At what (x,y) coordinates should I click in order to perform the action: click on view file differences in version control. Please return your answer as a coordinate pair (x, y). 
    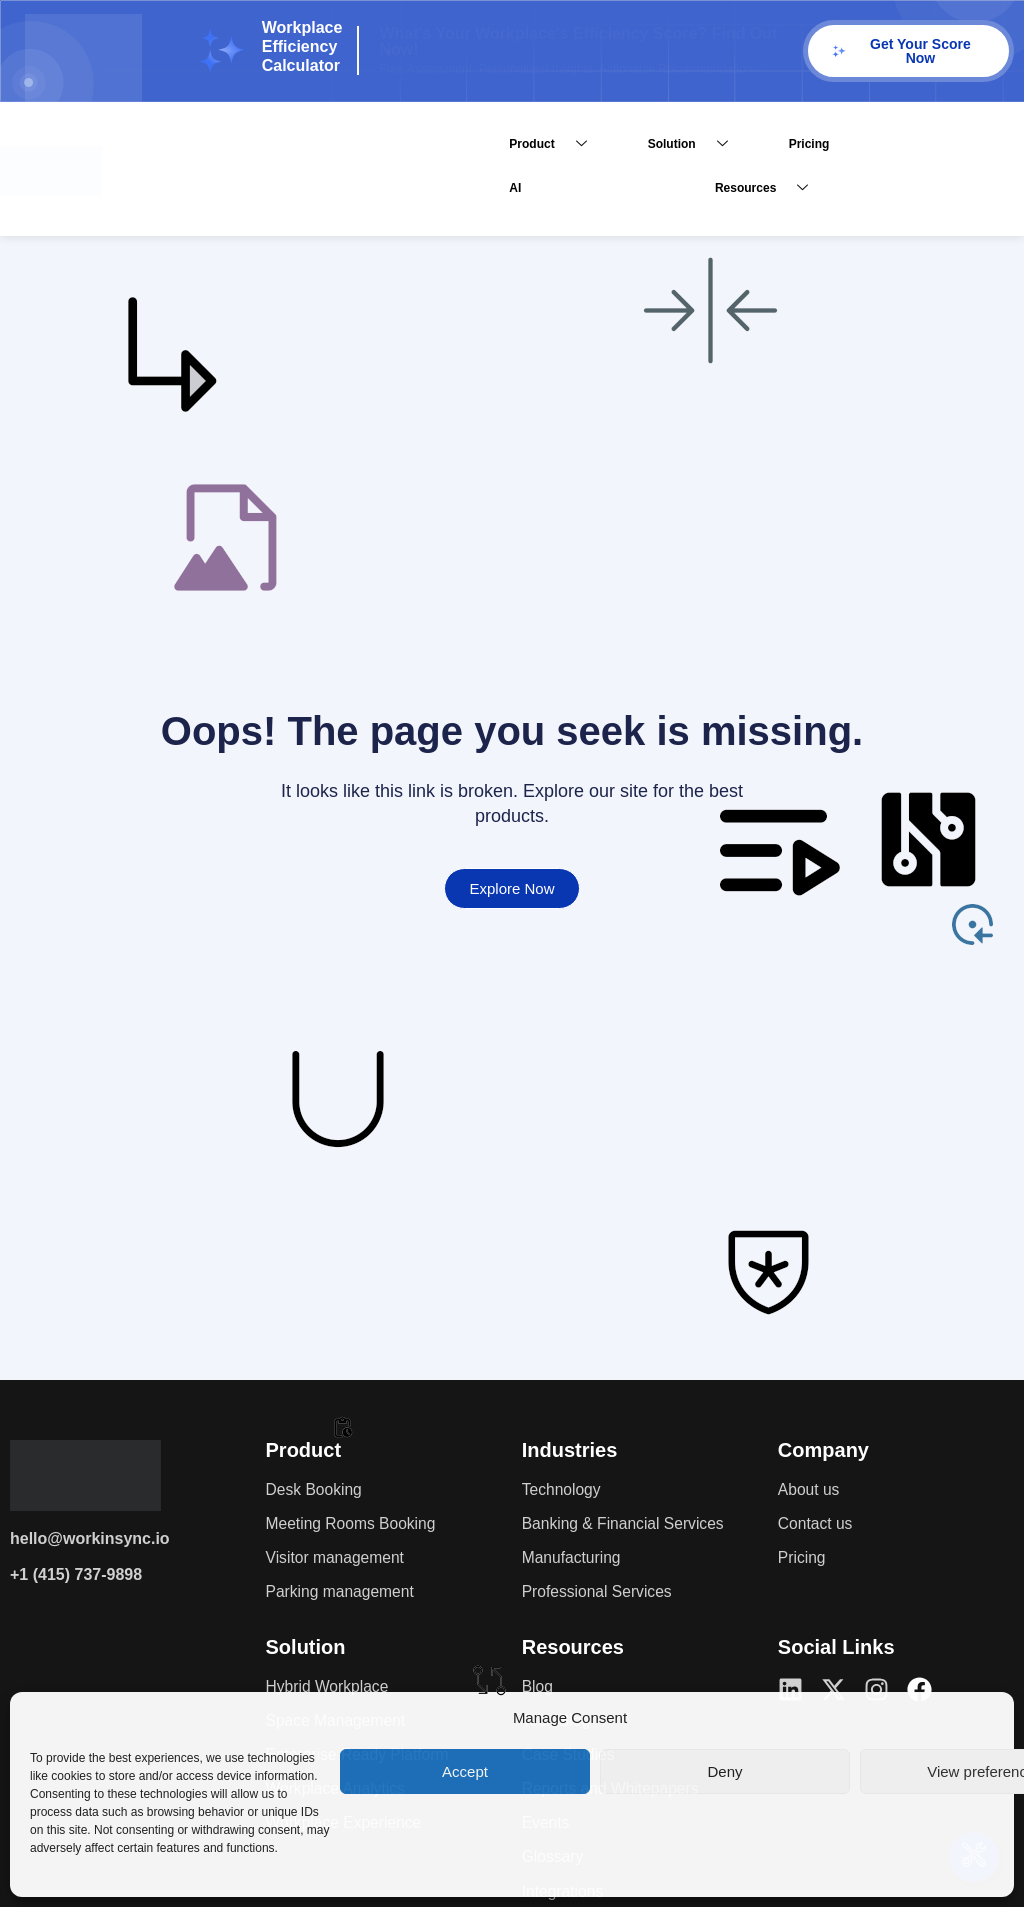
    Looking at the image, I should click on (489, 1680).